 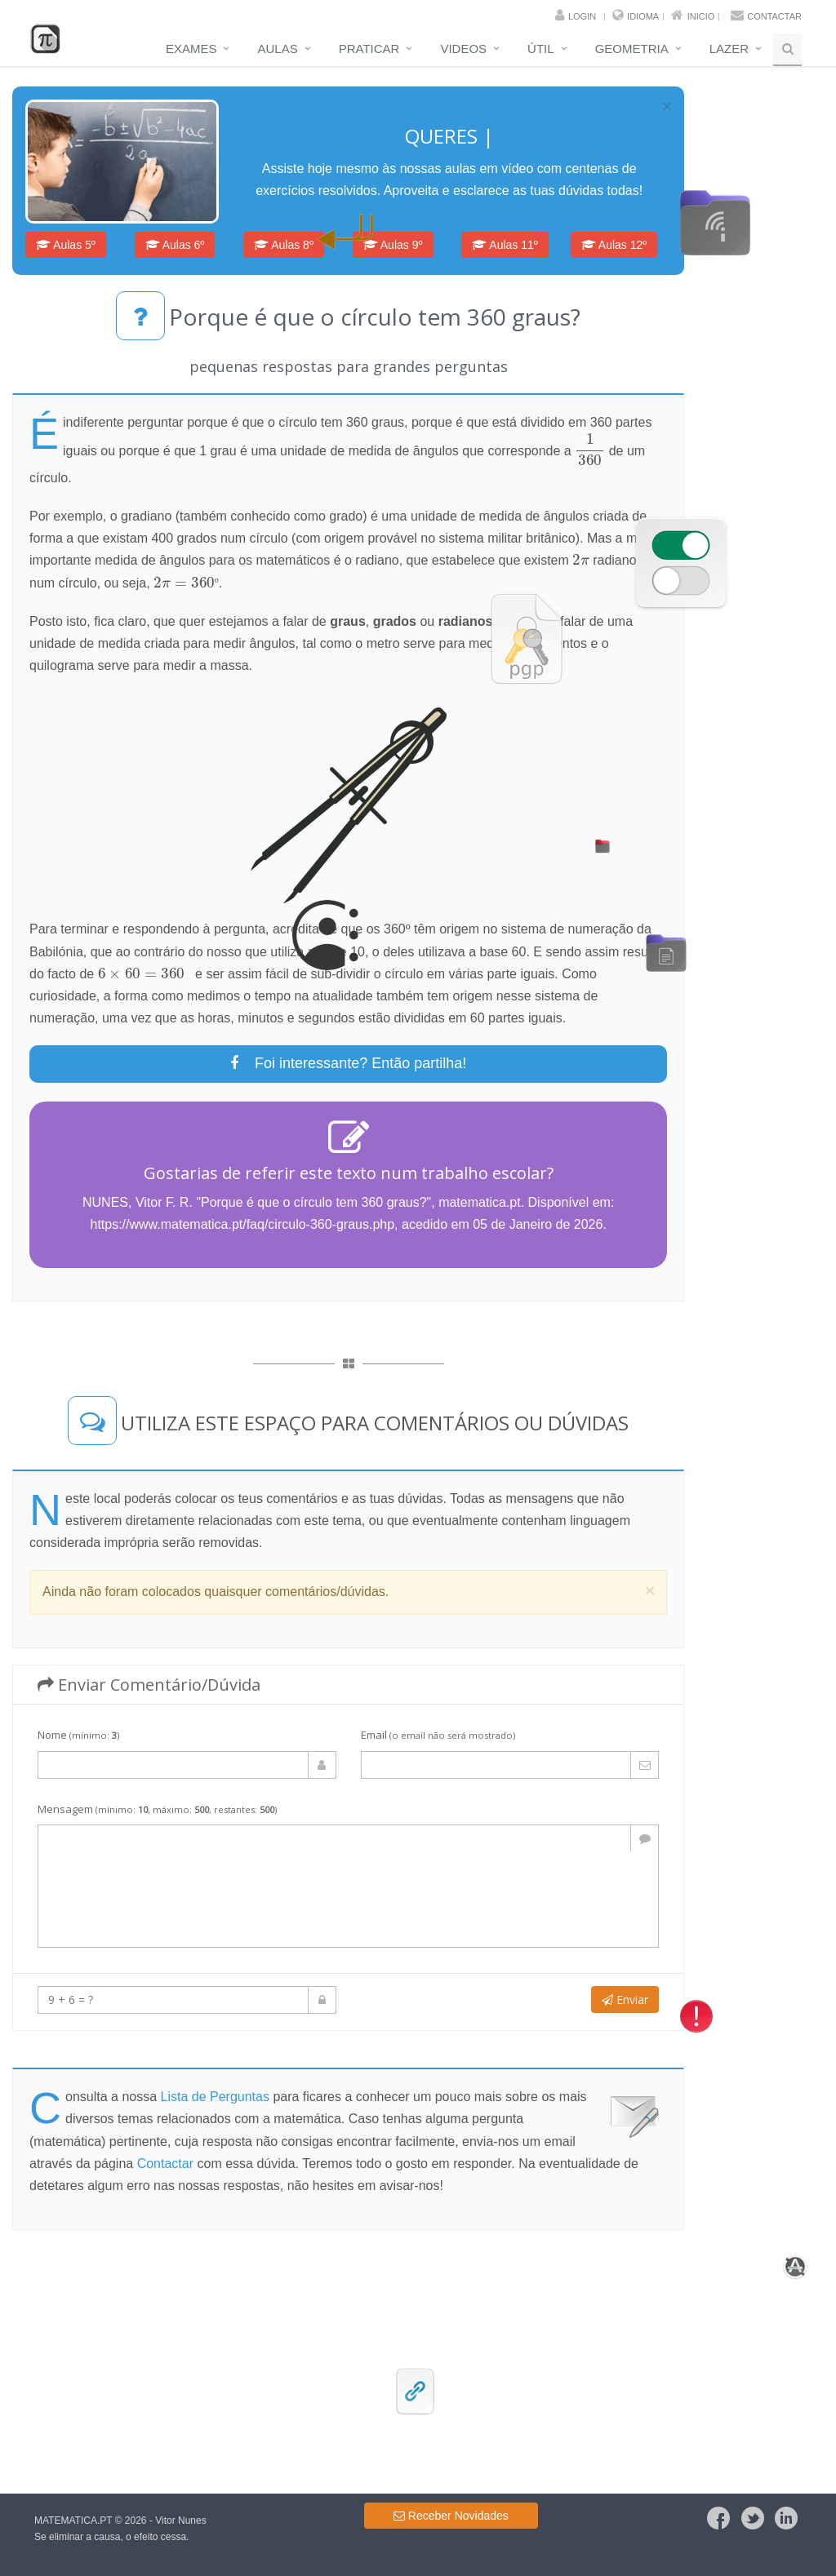 What do you see at coordinates (666, 953) in the screenshot?
I see `open your documents folder` at bounding box center [666, 953].